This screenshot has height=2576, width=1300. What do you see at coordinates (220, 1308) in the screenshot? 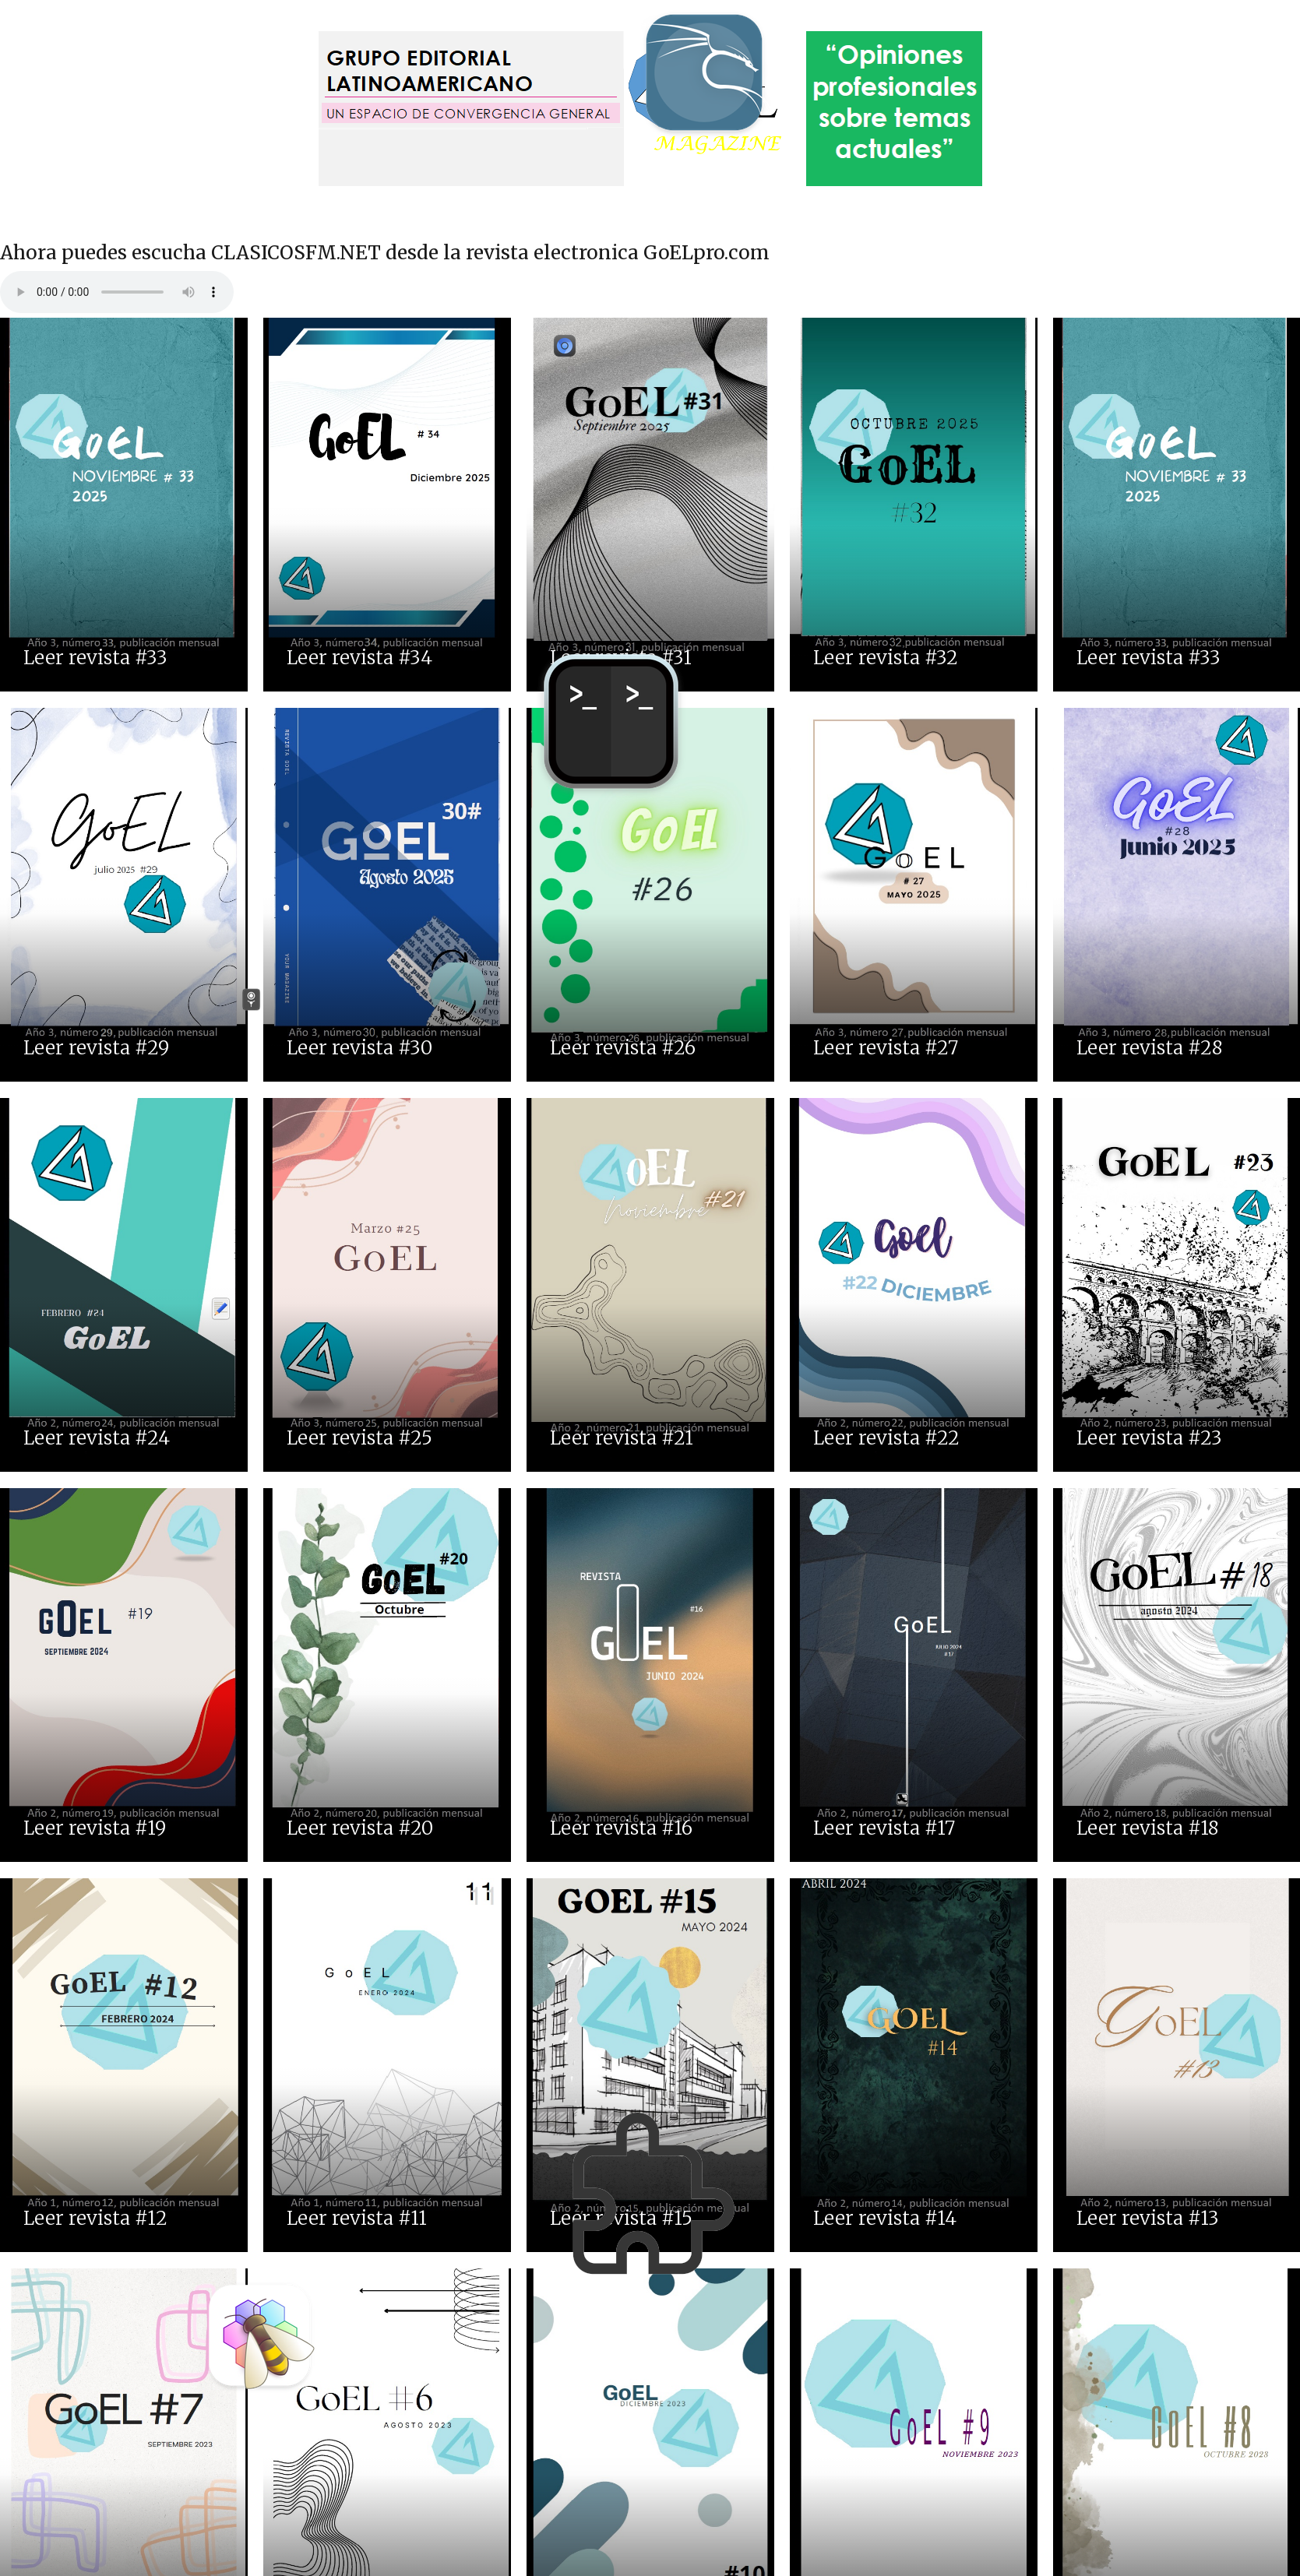
I see `open the text editor application` at bounding box center [220, 1308].